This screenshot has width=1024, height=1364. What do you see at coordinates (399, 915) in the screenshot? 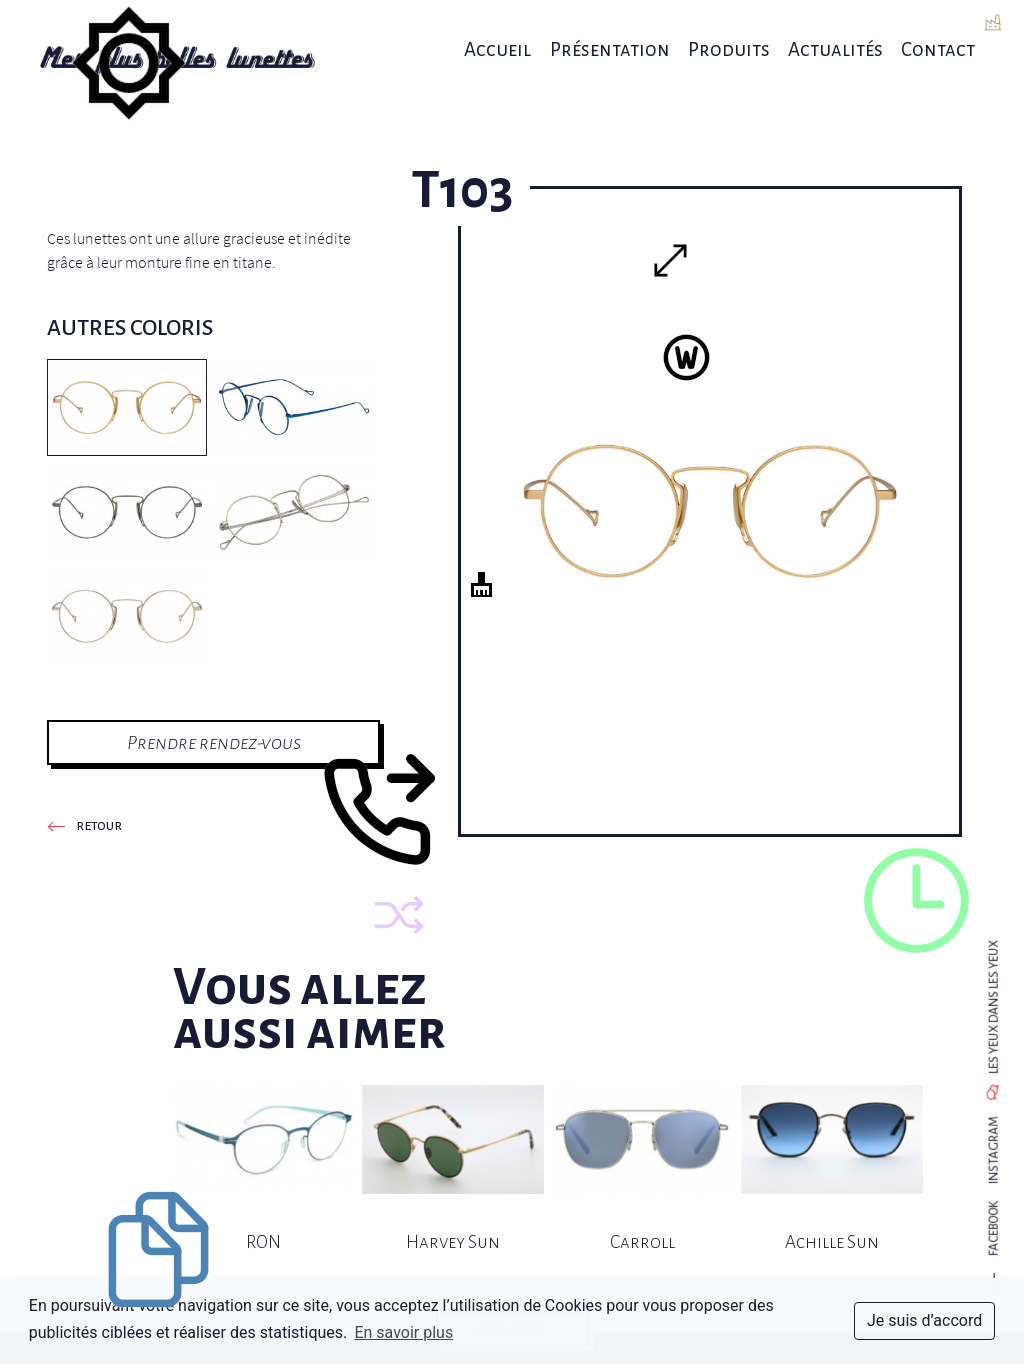
I see `shuffle playlist or queue order` at bounding box center [399, 915].